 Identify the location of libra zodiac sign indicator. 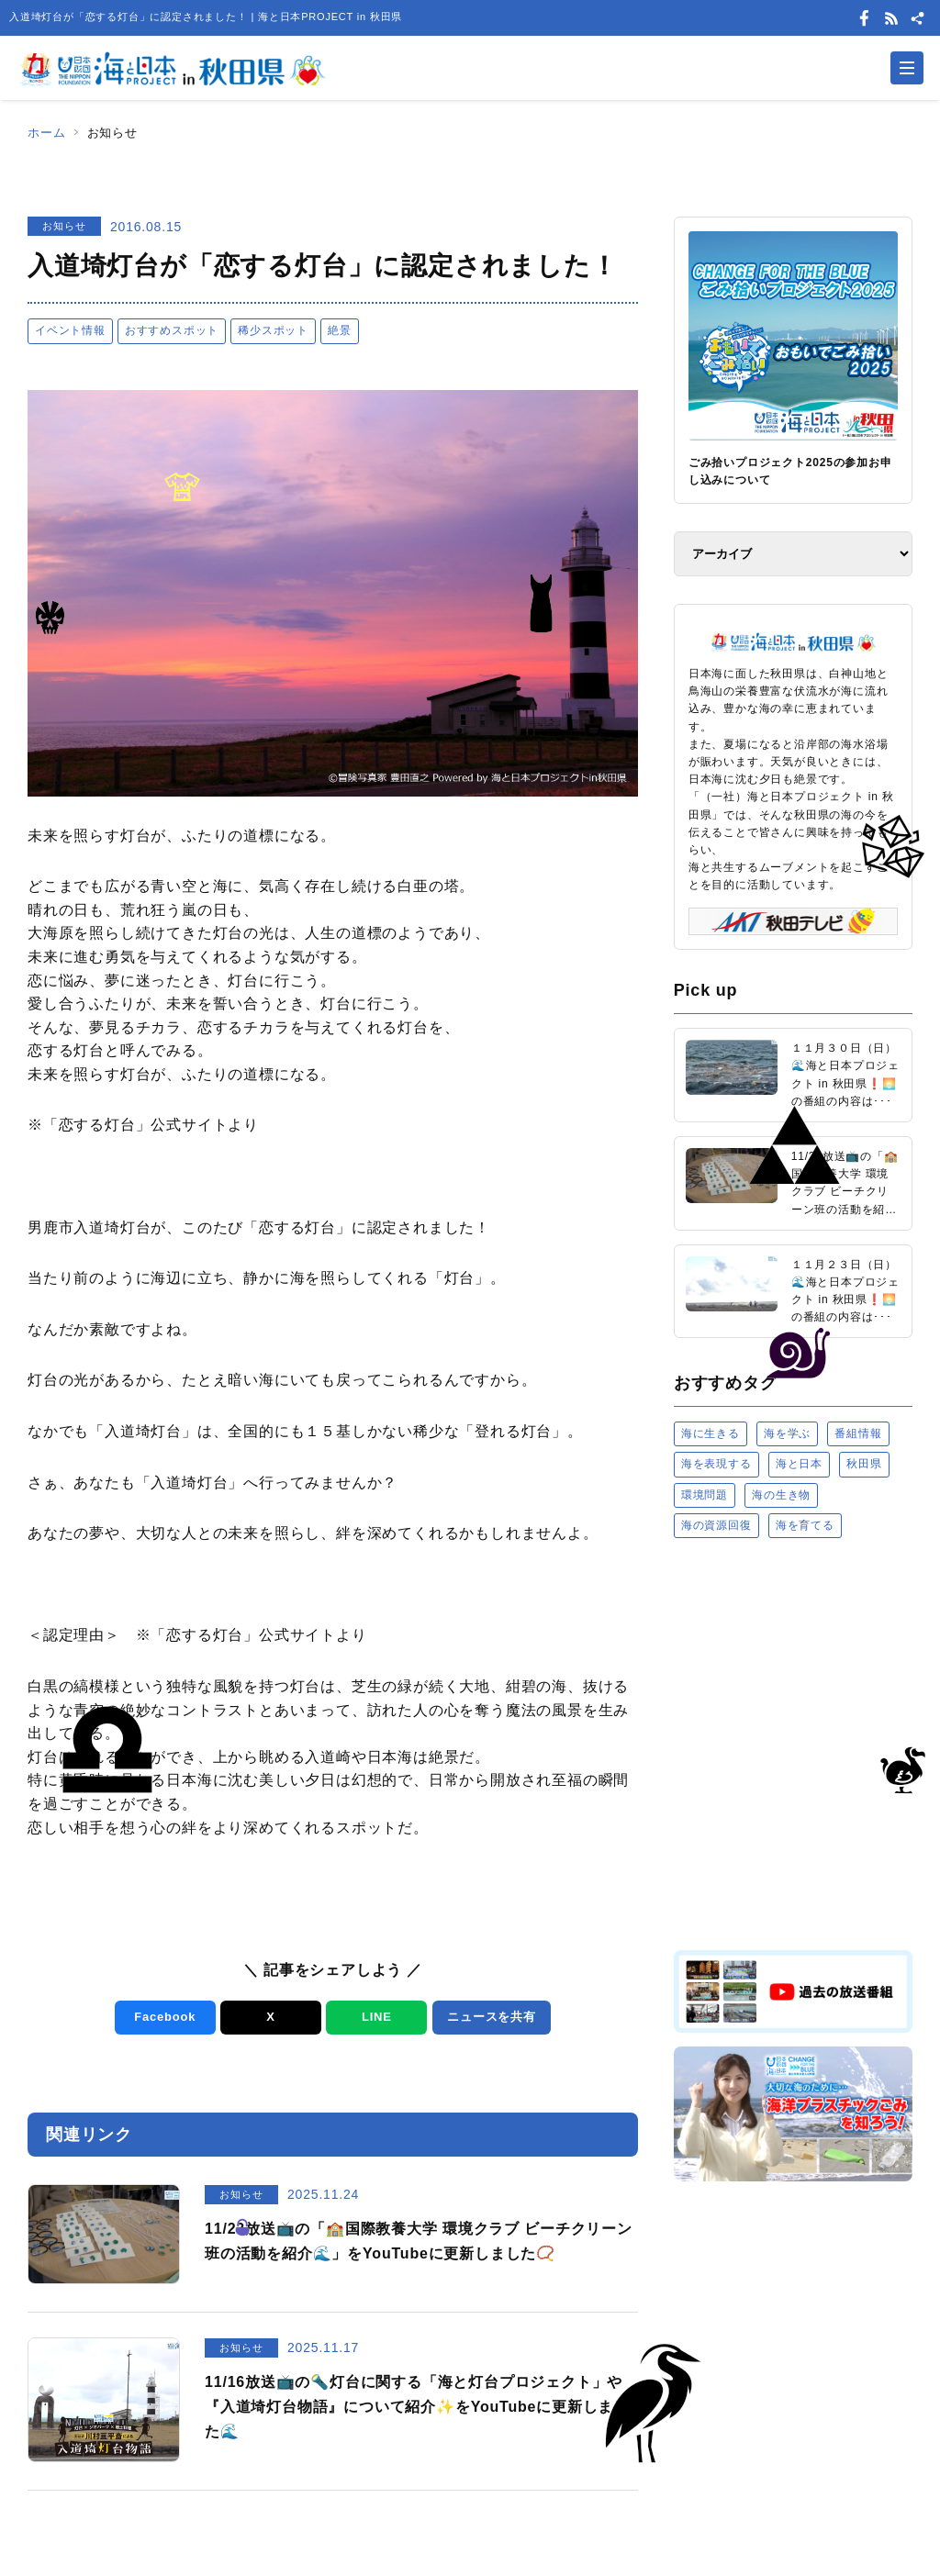
(107, 1751).